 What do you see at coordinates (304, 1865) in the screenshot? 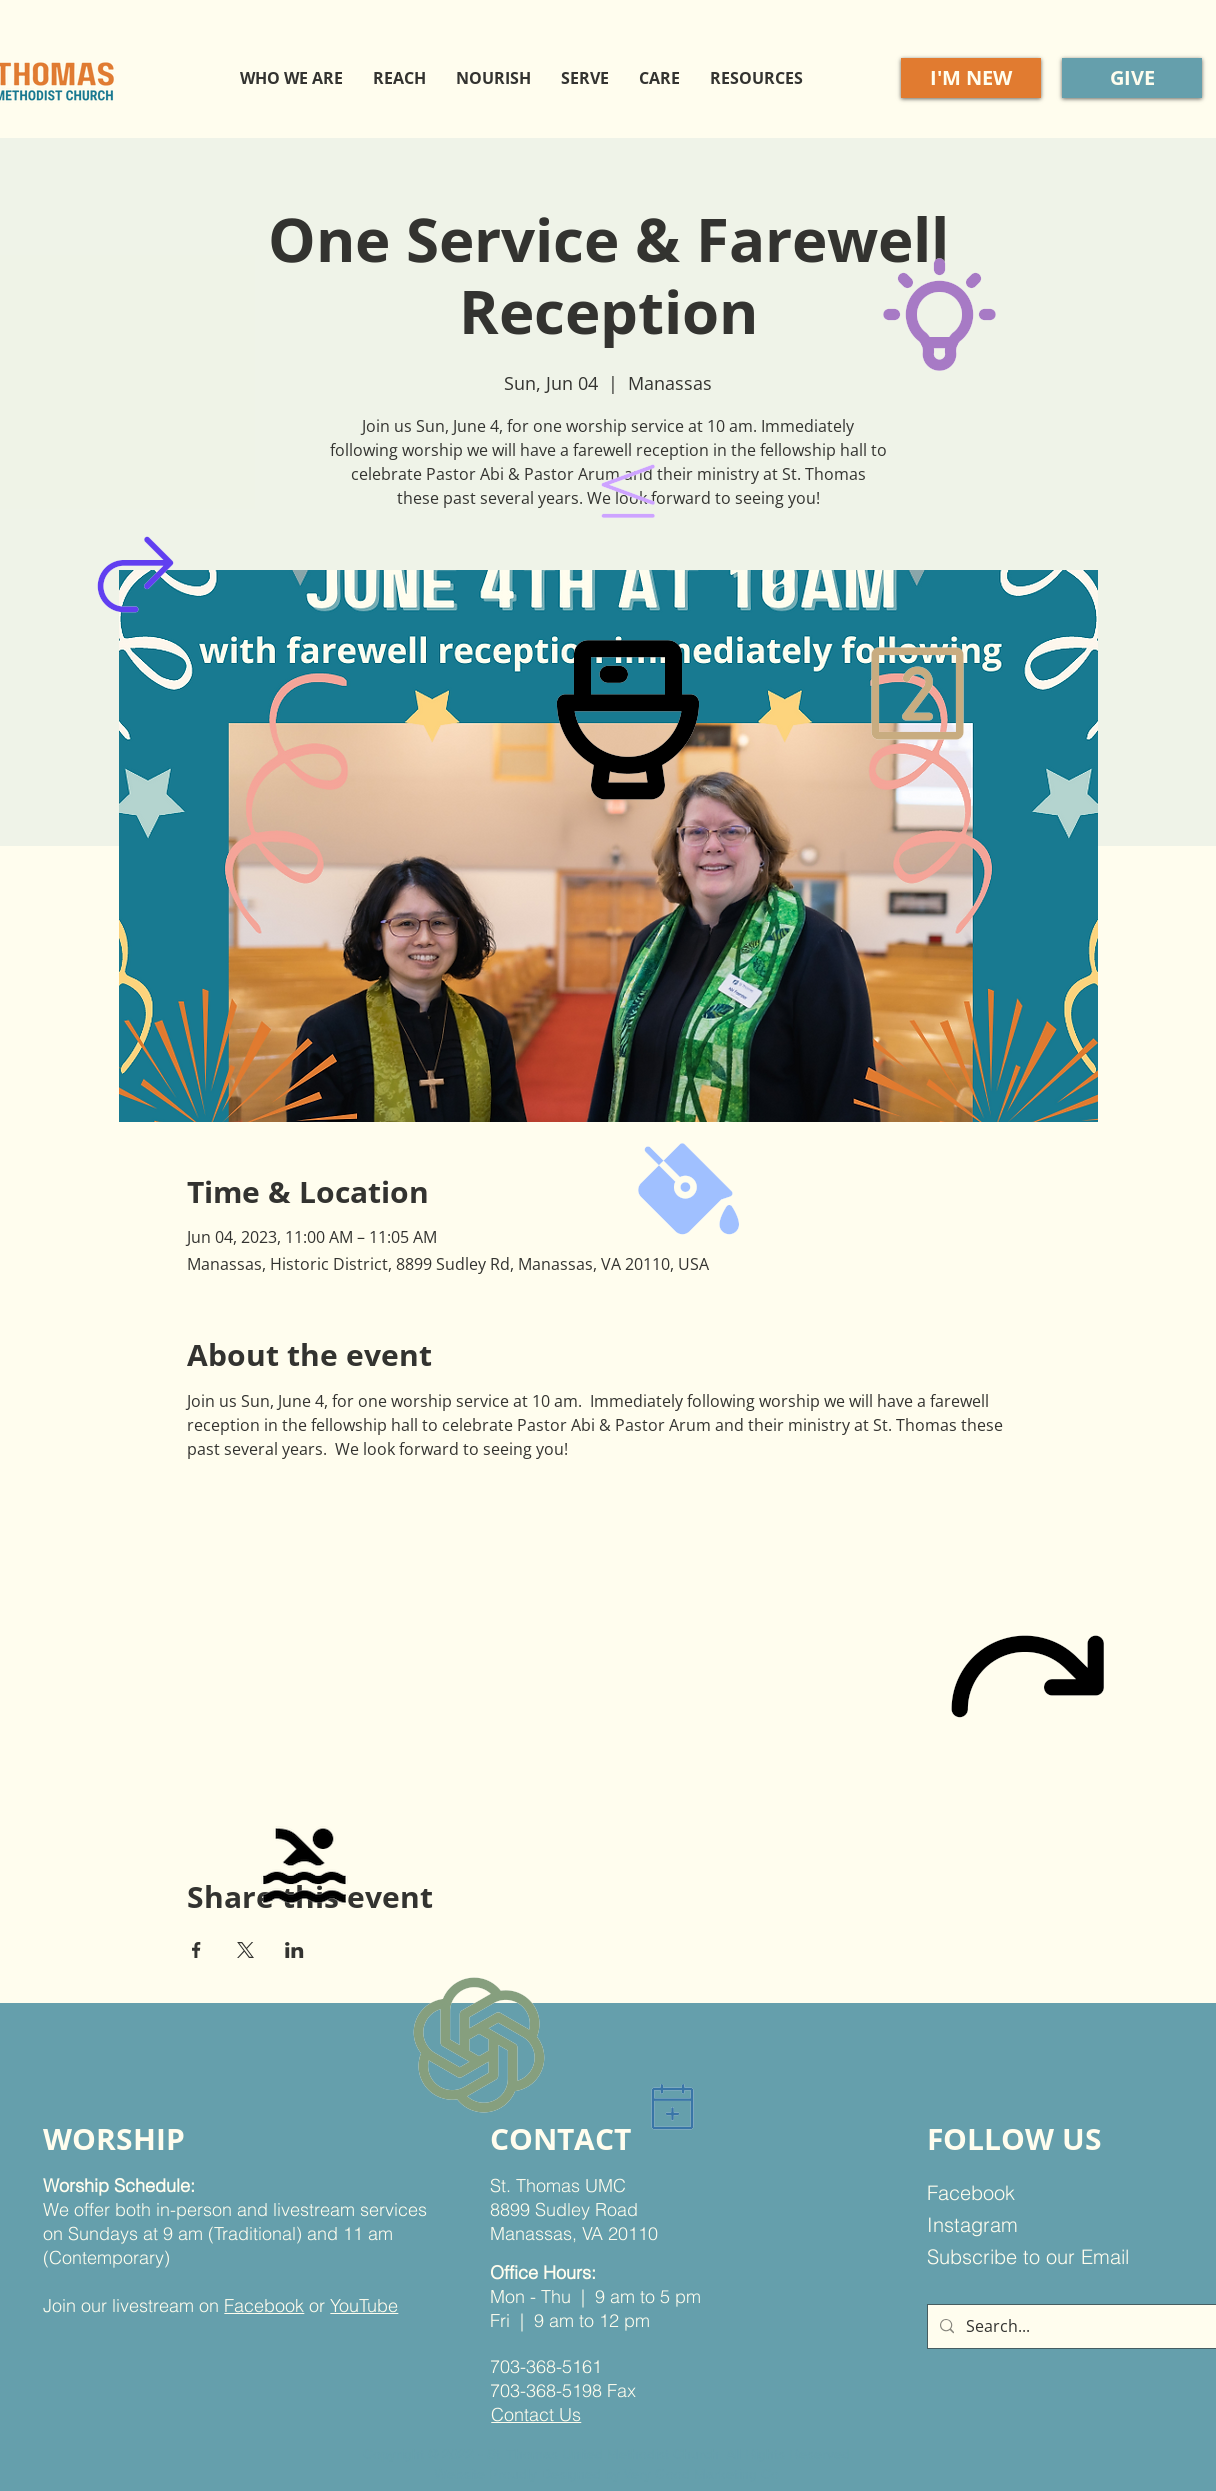
I see `view pool or swimming amenities` at bounding box center [304, 1865].